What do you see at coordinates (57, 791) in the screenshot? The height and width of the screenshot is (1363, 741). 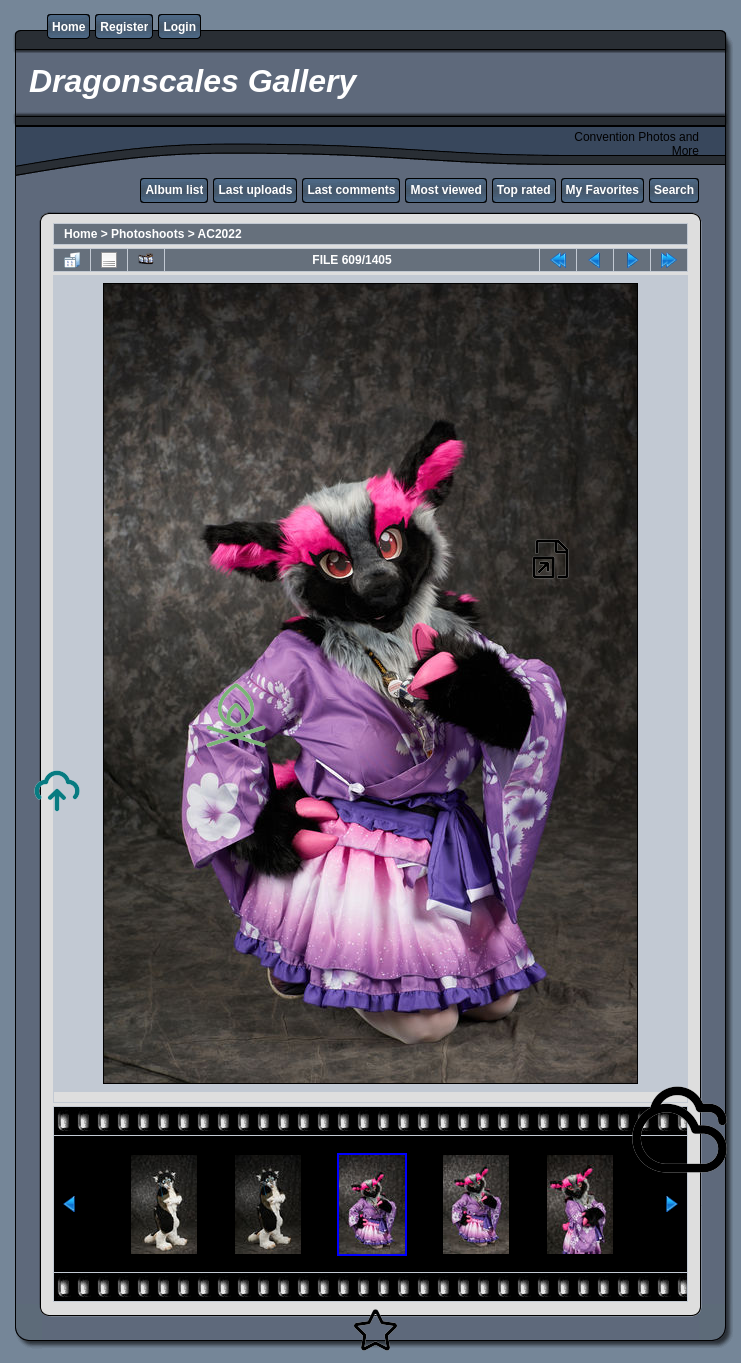 I see `upload file to cloud storage` at bounding box center [57, 791].